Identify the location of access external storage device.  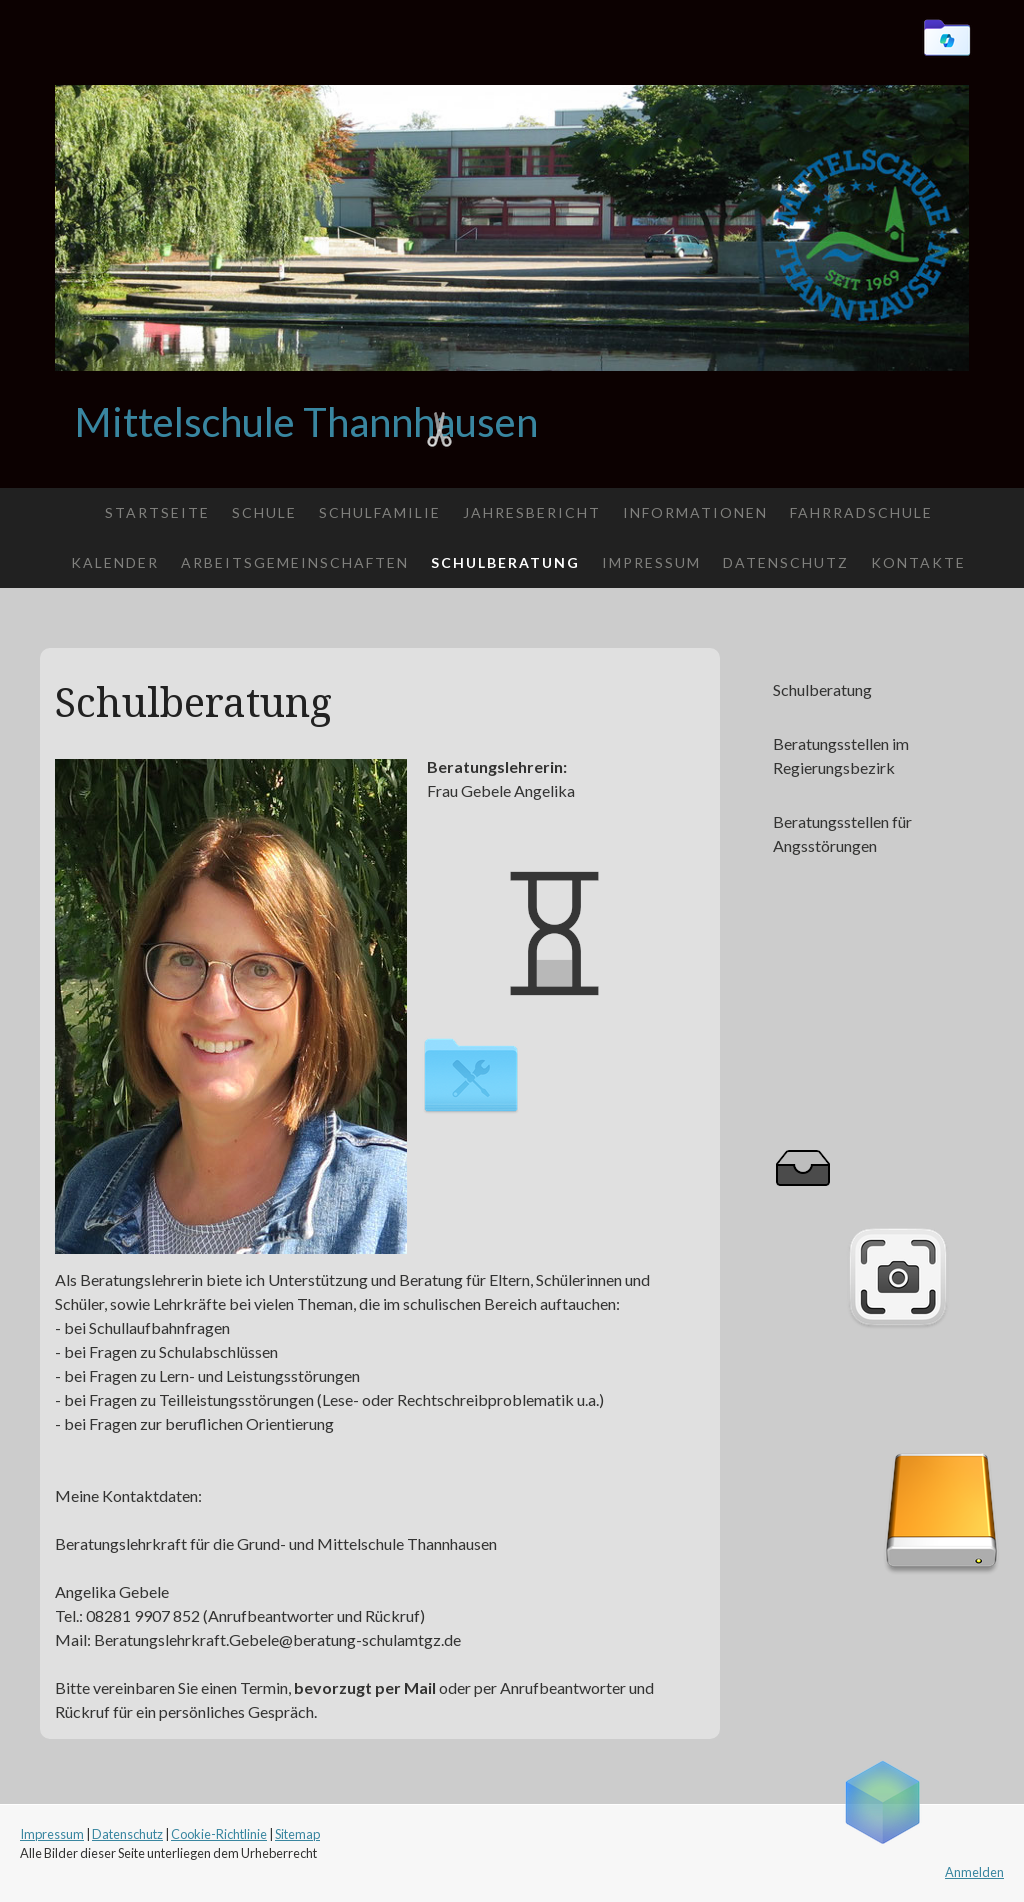
(941, 1513).